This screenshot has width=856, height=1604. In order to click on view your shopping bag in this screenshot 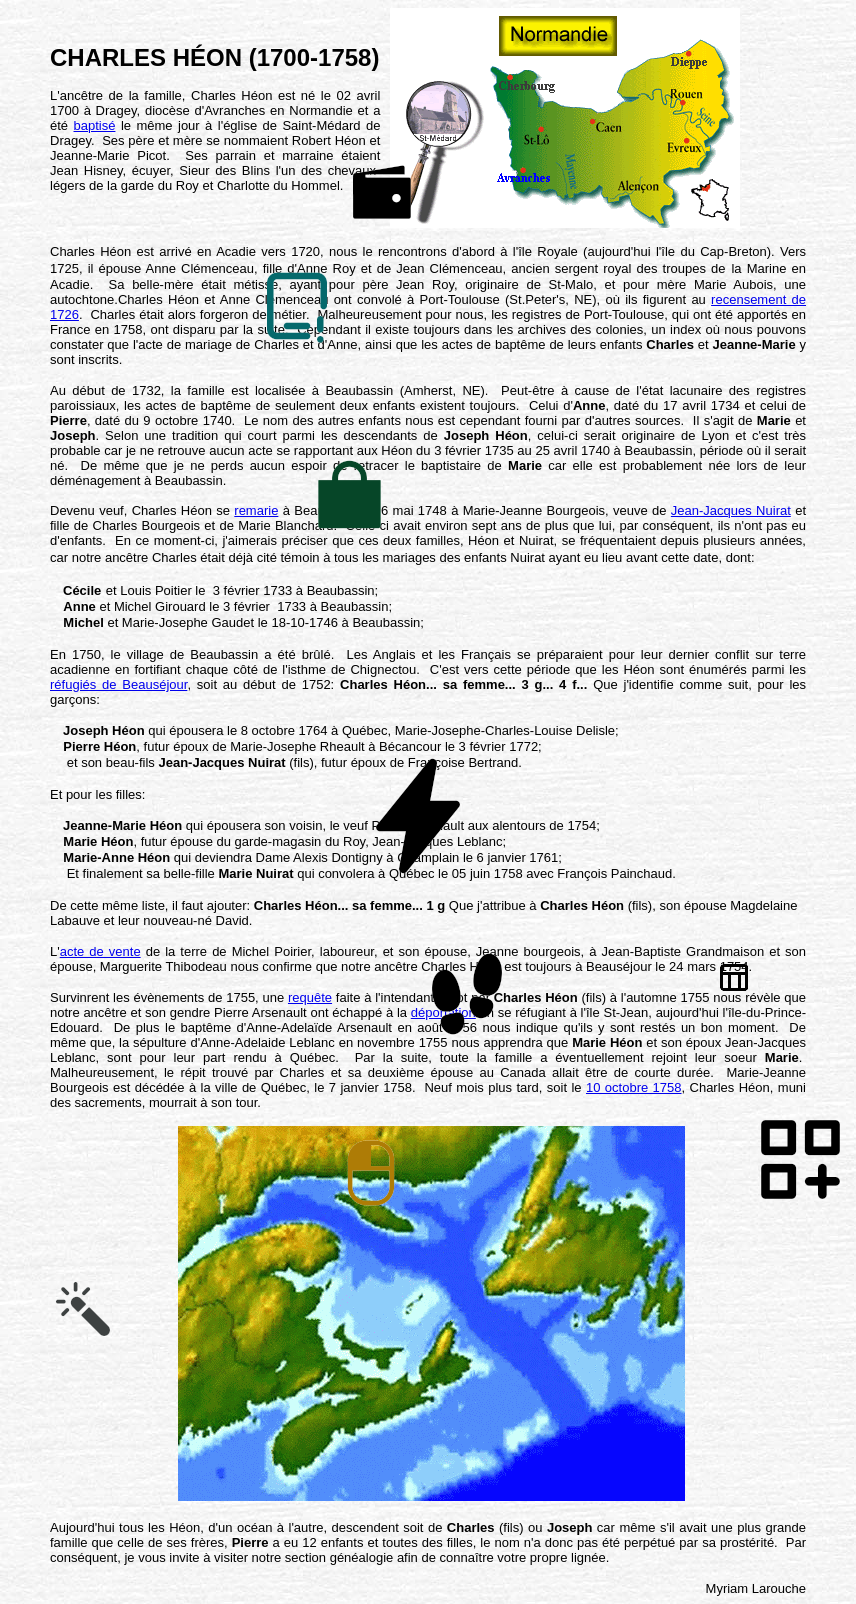, I will do `click(349, 494)`.